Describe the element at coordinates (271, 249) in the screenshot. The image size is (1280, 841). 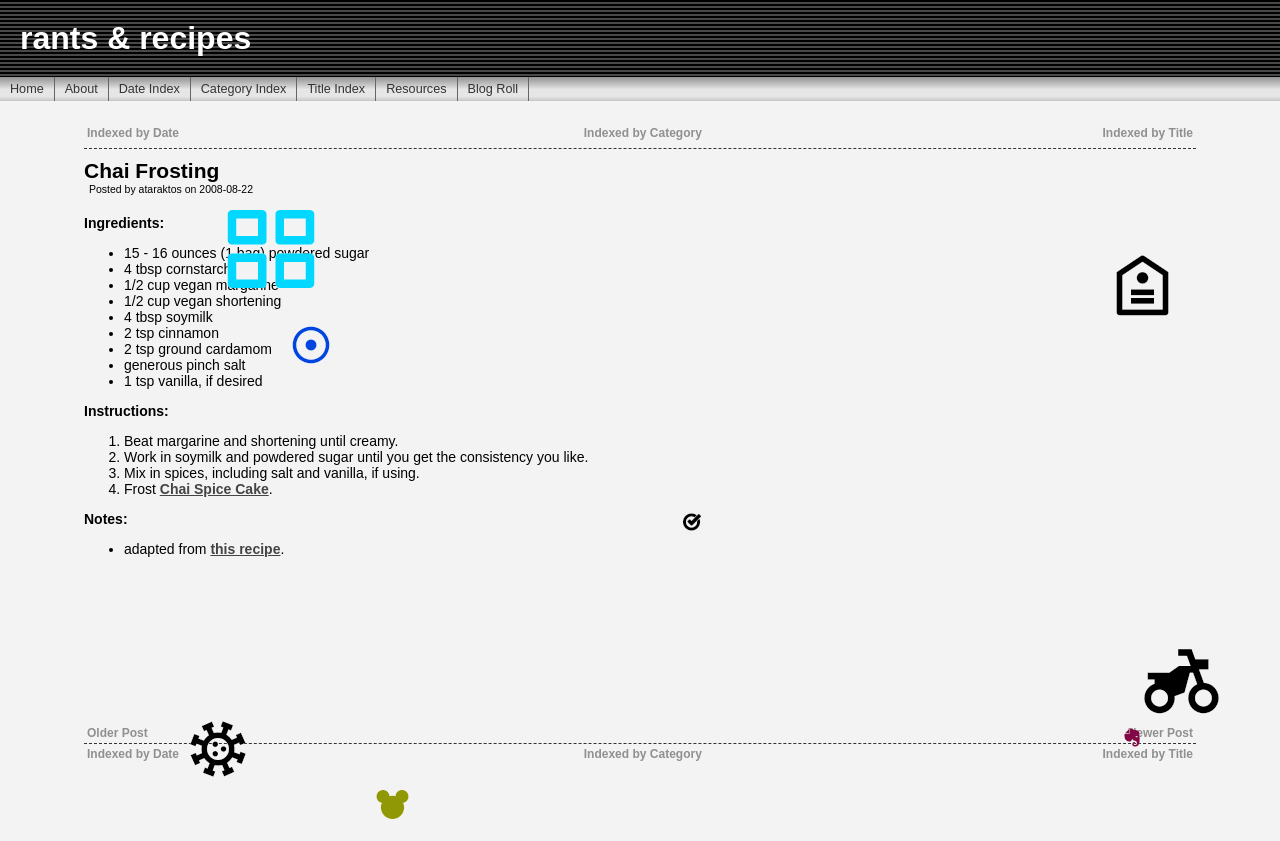
I see `switch to gallery view` at that location.